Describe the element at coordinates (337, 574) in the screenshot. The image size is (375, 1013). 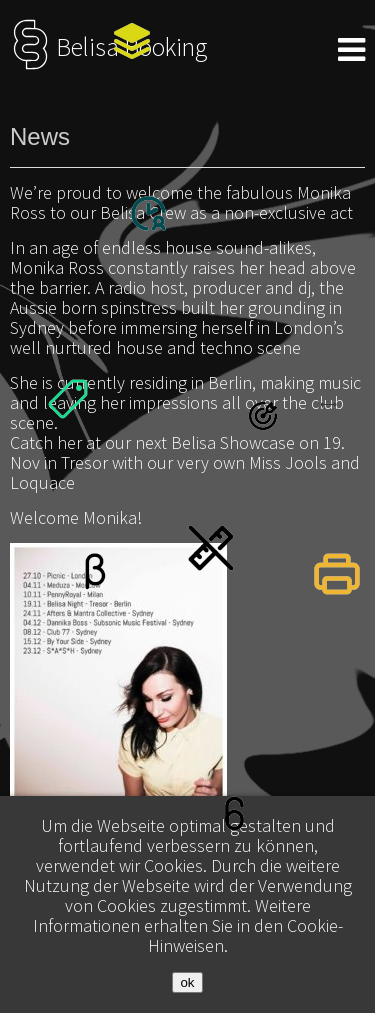
I see `print the current document` at that location.